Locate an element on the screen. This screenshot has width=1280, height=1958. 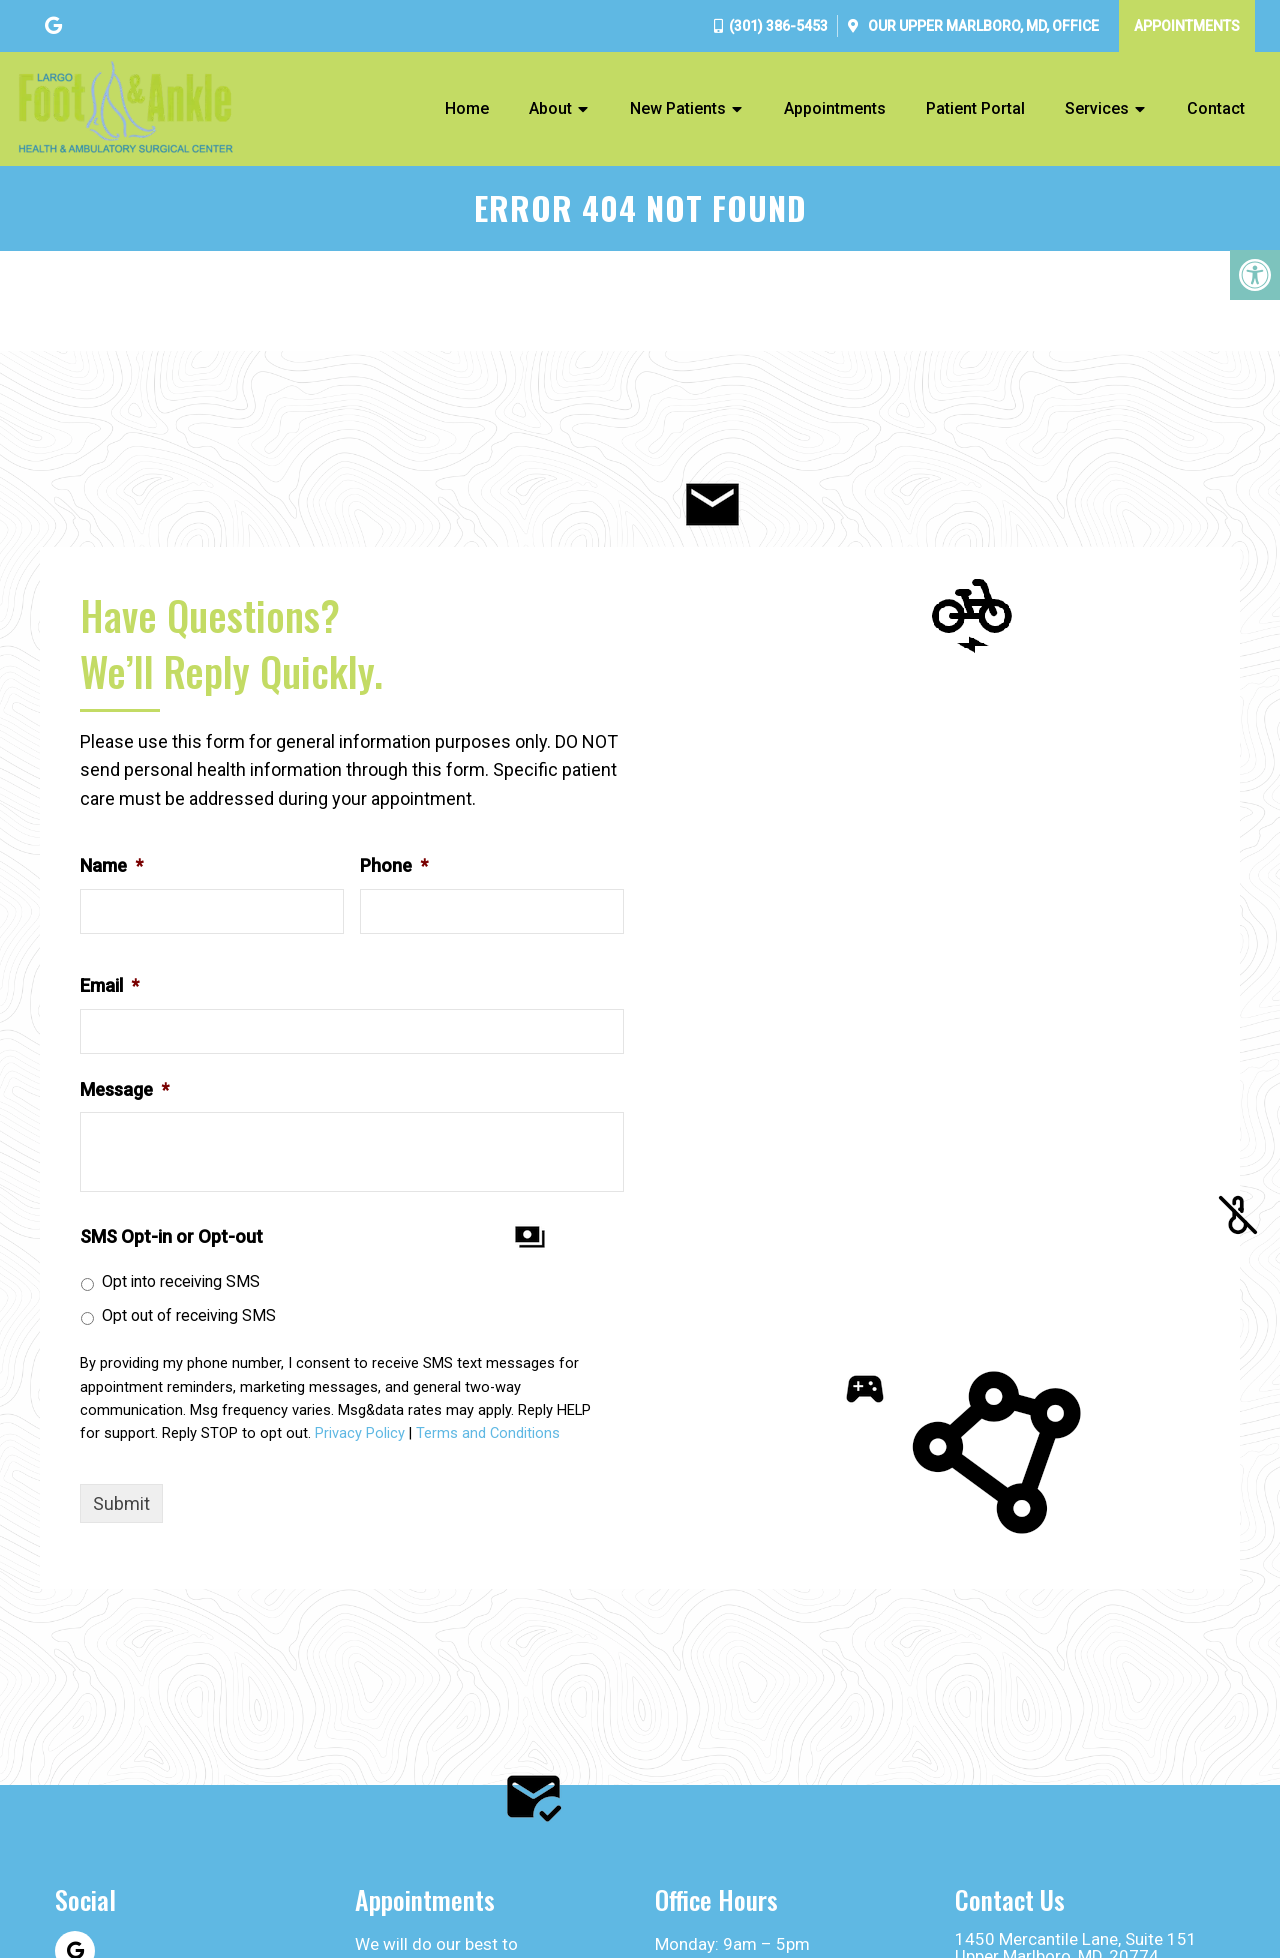
mark message as unread is located at coordinates (712, 504).